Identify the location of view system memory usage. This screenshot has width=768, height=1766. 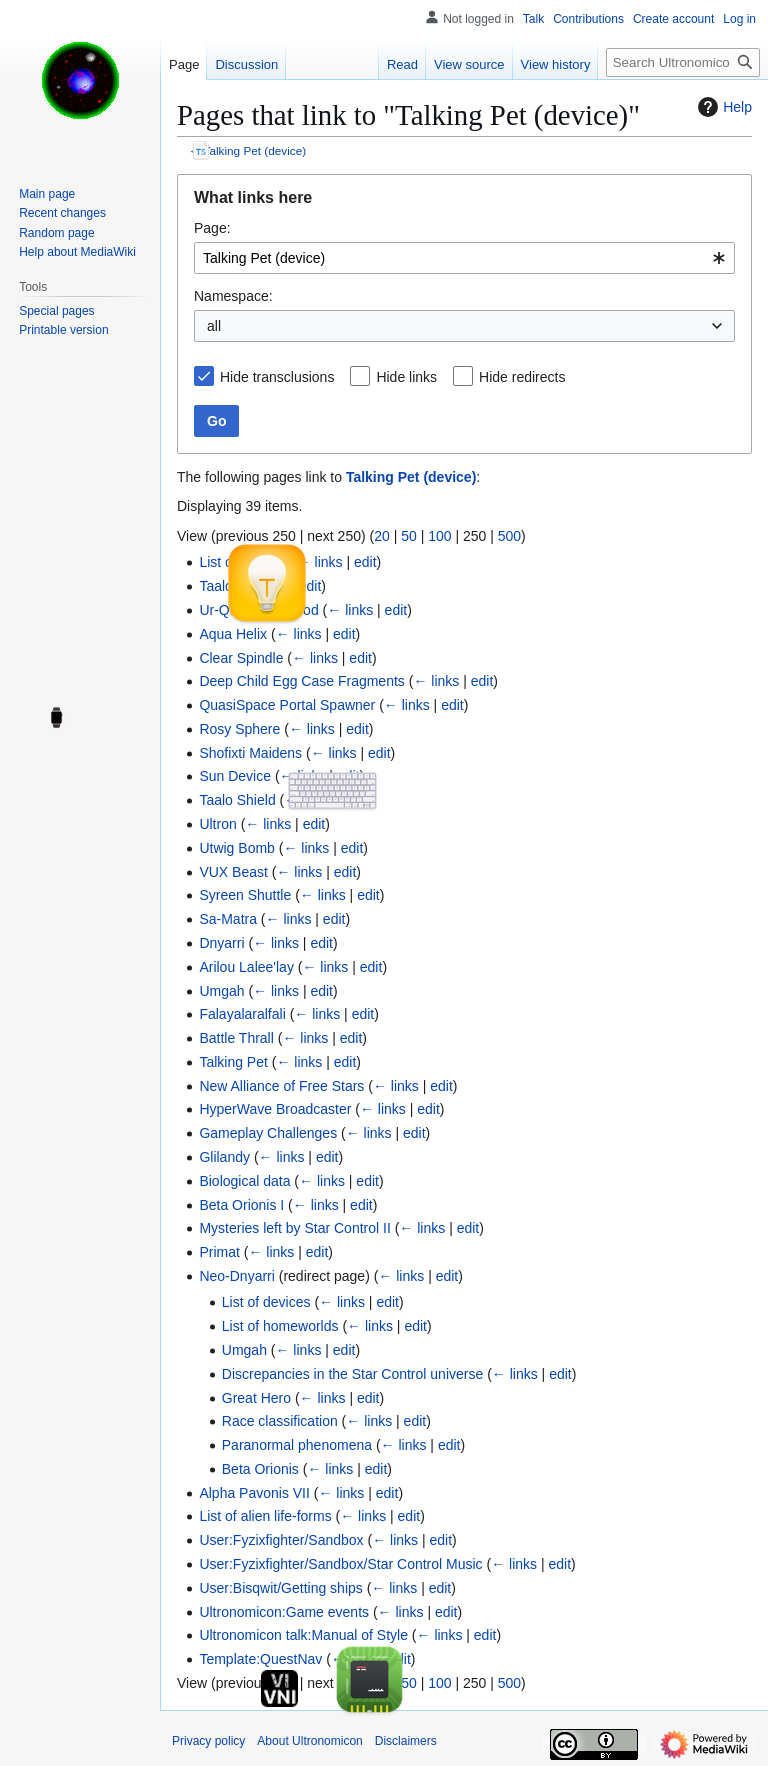
(369, 1679).